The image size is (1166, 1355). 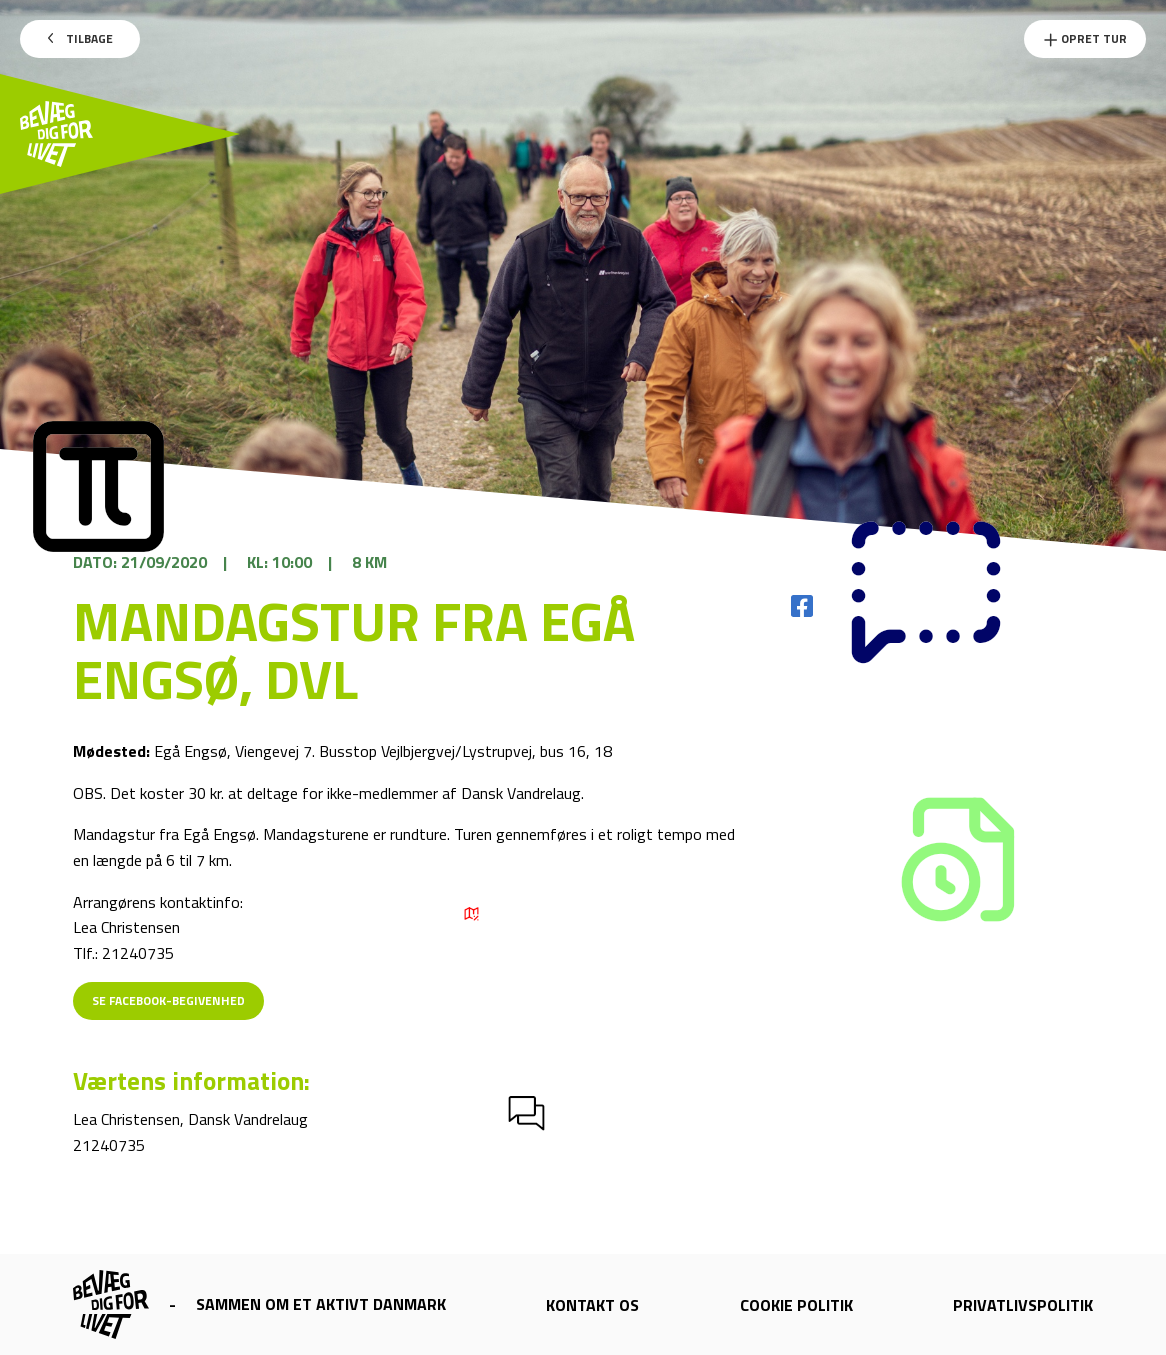 I want to click on open your conversations, so click(x=526, y=1112).